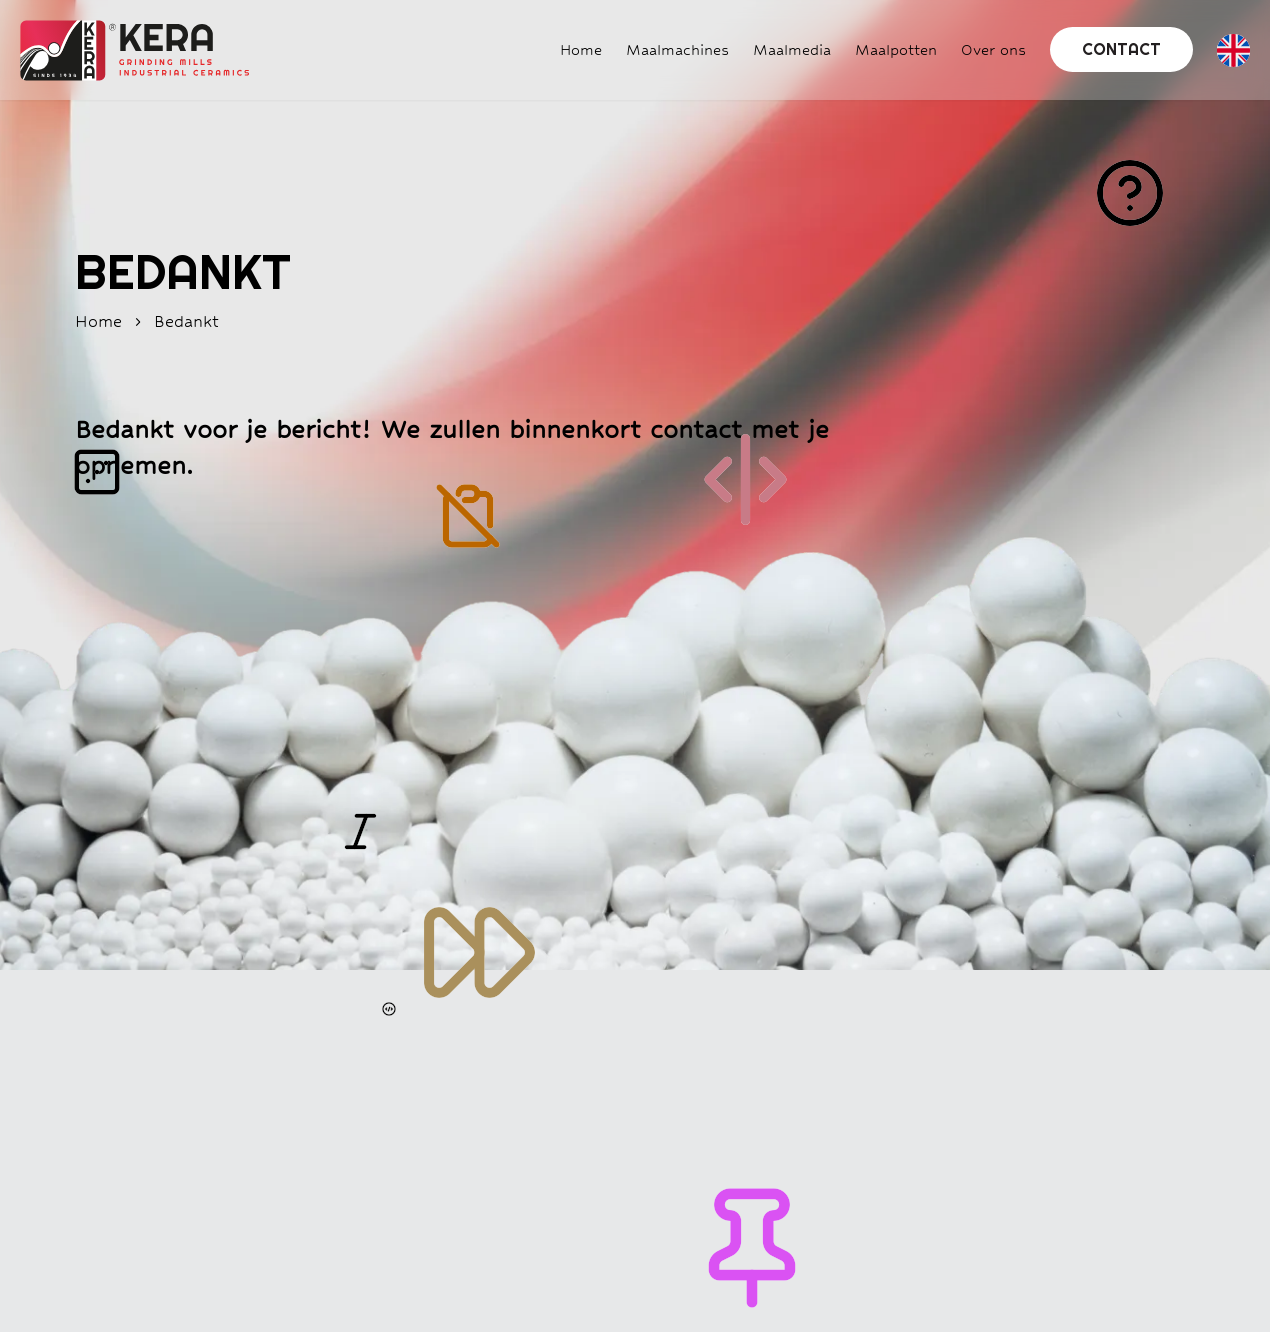  What do you see at coordinates (468, 516) in the screenshot?
I see `clipboard access disabled` at bounding box center [468, 516].